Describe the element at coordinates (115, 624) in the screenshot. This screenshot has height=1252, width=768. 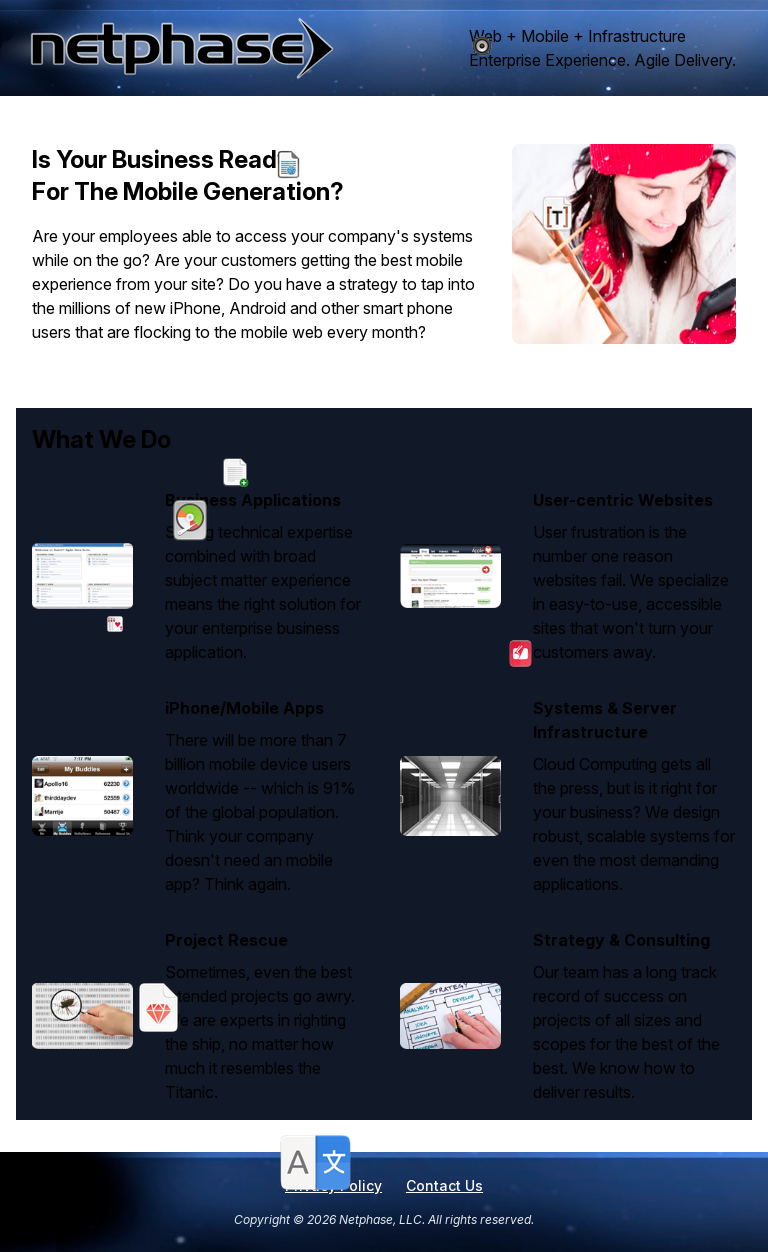
I see `launch solitaire card game` at that location.